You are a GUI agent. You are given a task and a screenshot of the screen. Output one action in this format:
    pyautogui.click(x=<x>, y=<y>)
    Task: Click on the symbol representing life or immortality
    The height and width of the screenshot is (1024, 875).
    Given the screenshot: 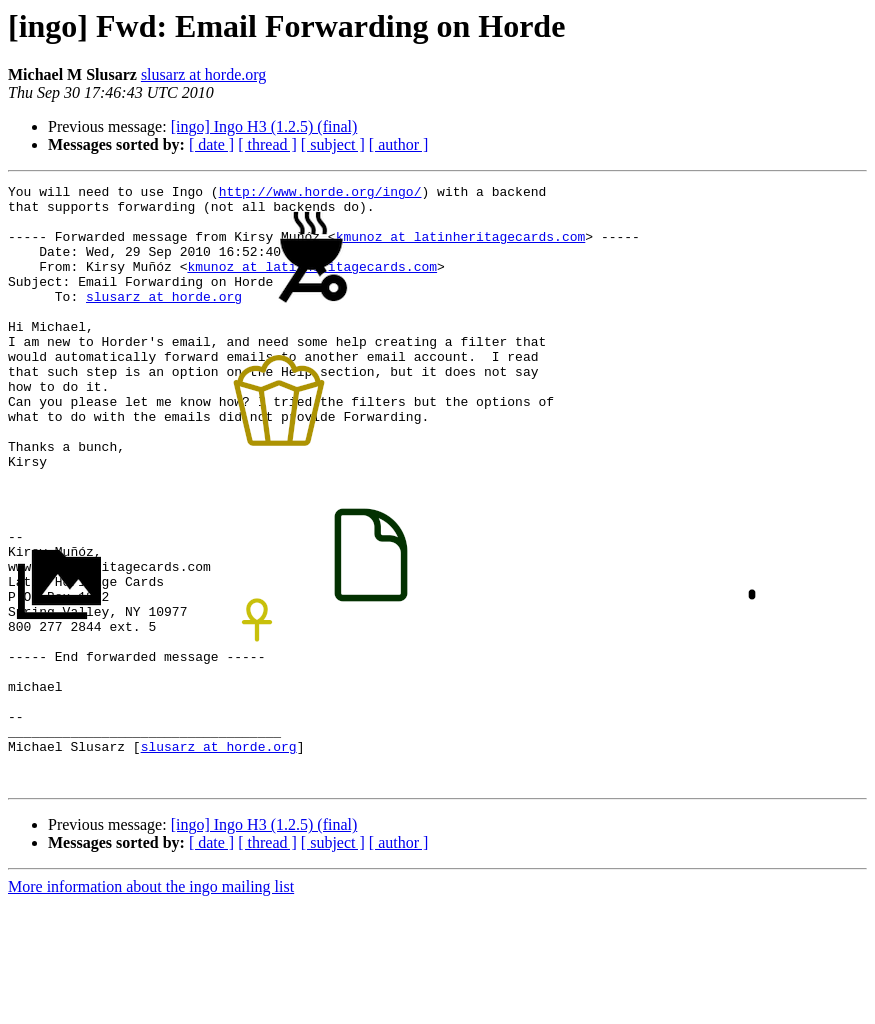 What is the action you would take?
    pyautogui.click(x=257, y=620)
    